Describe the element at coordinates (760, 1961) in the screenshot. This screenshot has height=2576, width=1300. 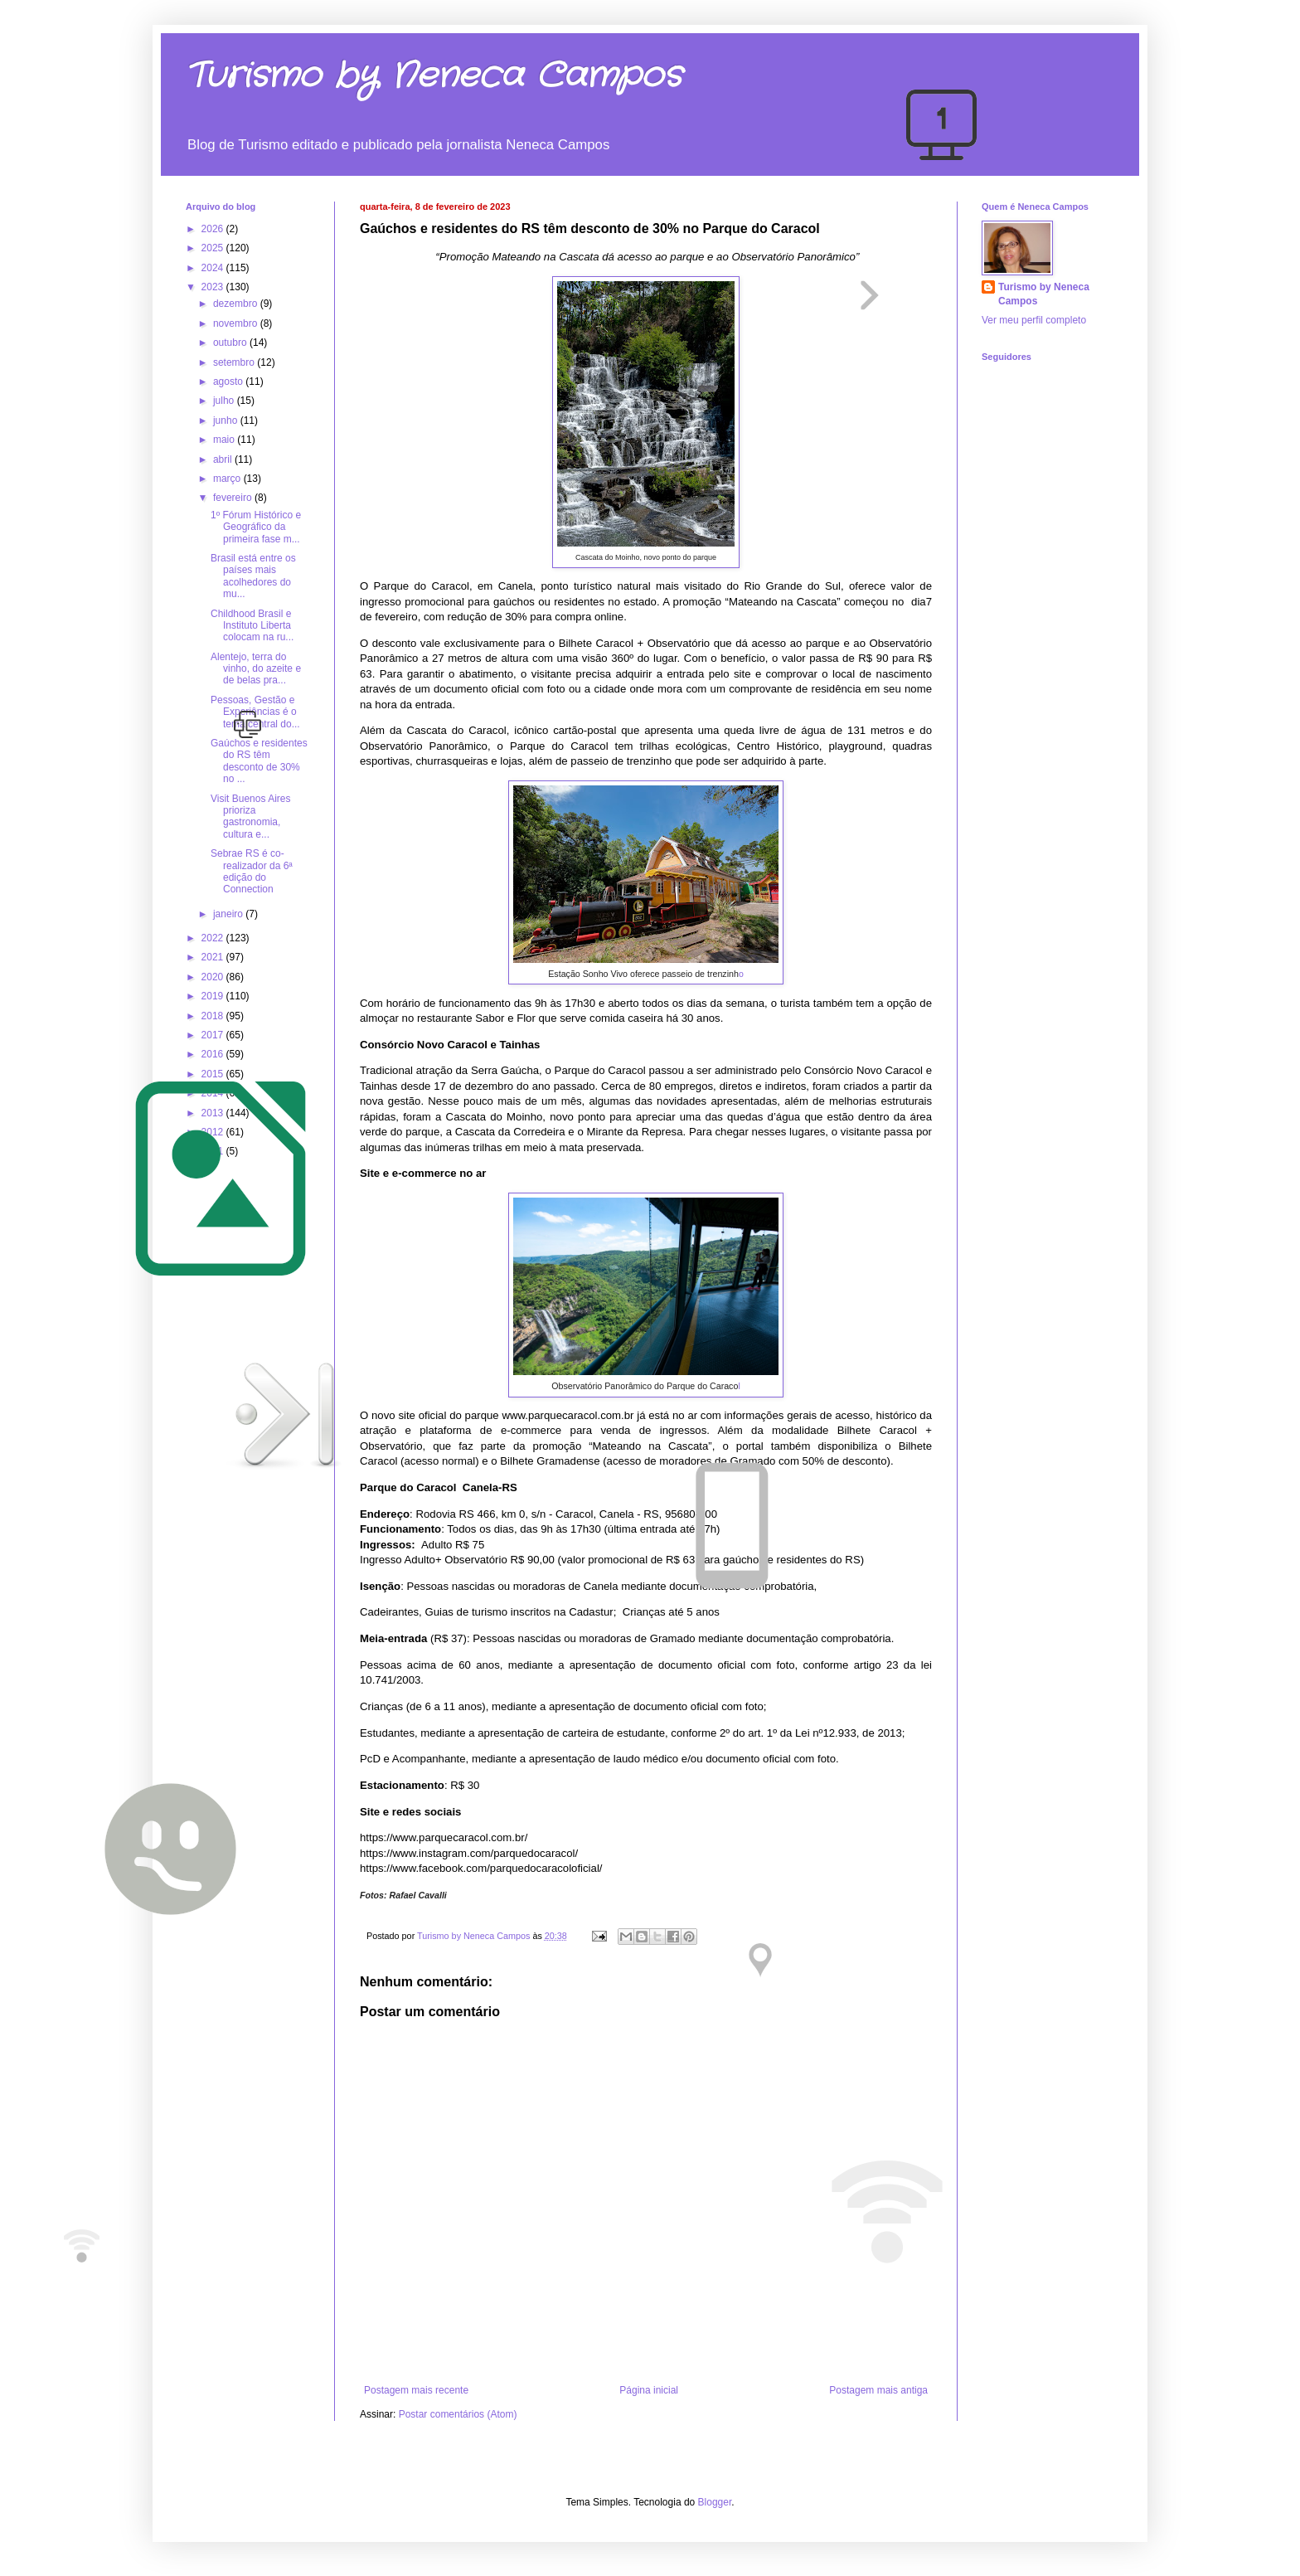
I see `mark or save a location on the map` at that location.